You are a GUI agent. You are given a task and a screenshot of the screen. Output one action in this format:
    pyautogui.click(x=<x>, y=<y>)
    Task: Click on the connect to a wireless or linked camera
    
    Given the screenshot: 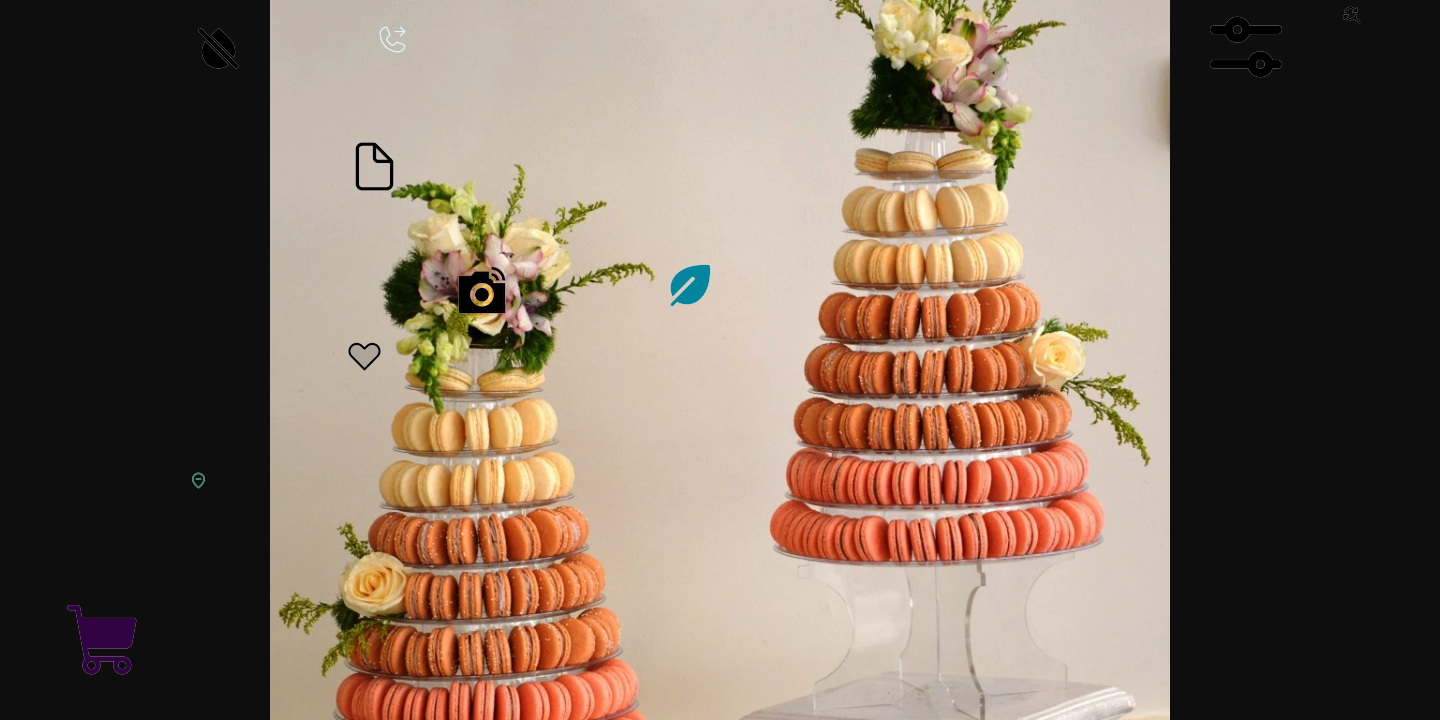 What is the action you would take?
    pyautogui.click(x=482, y=290)
    